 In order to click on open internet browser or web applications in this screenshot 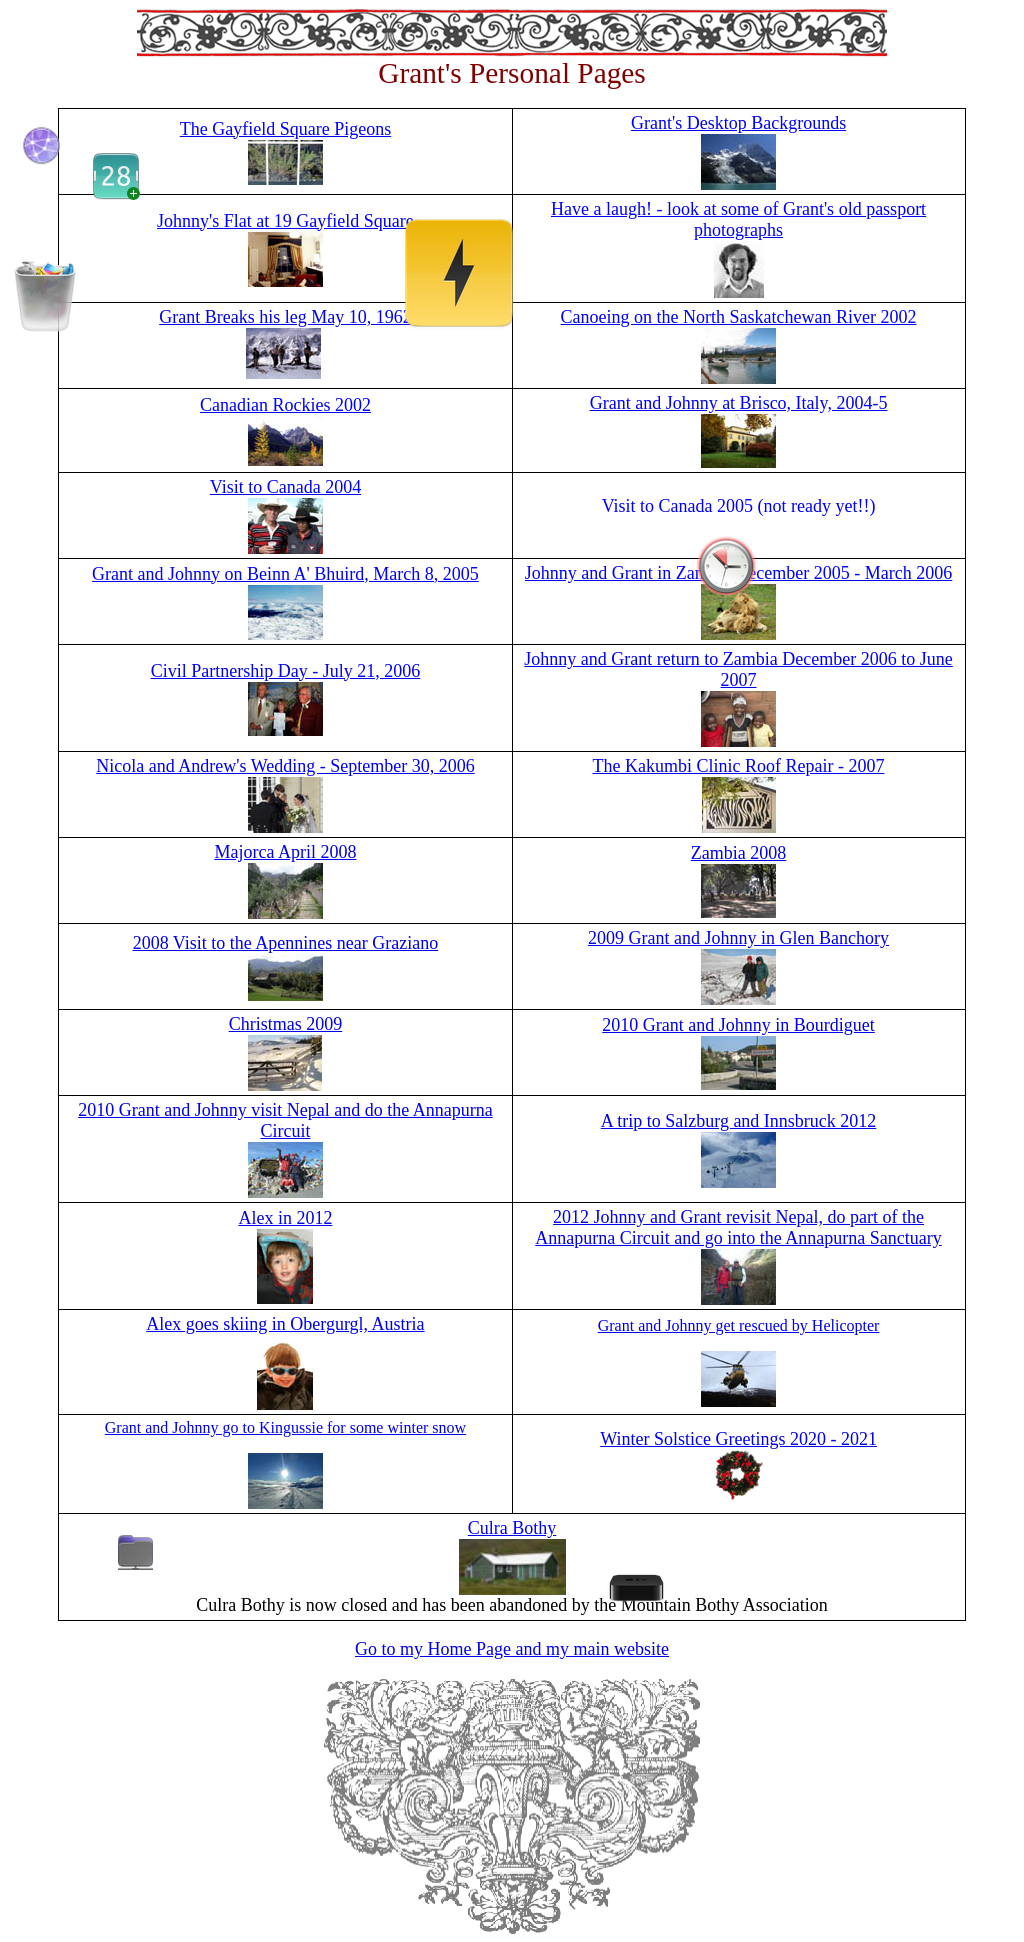, I will do `click(41, 145)`.